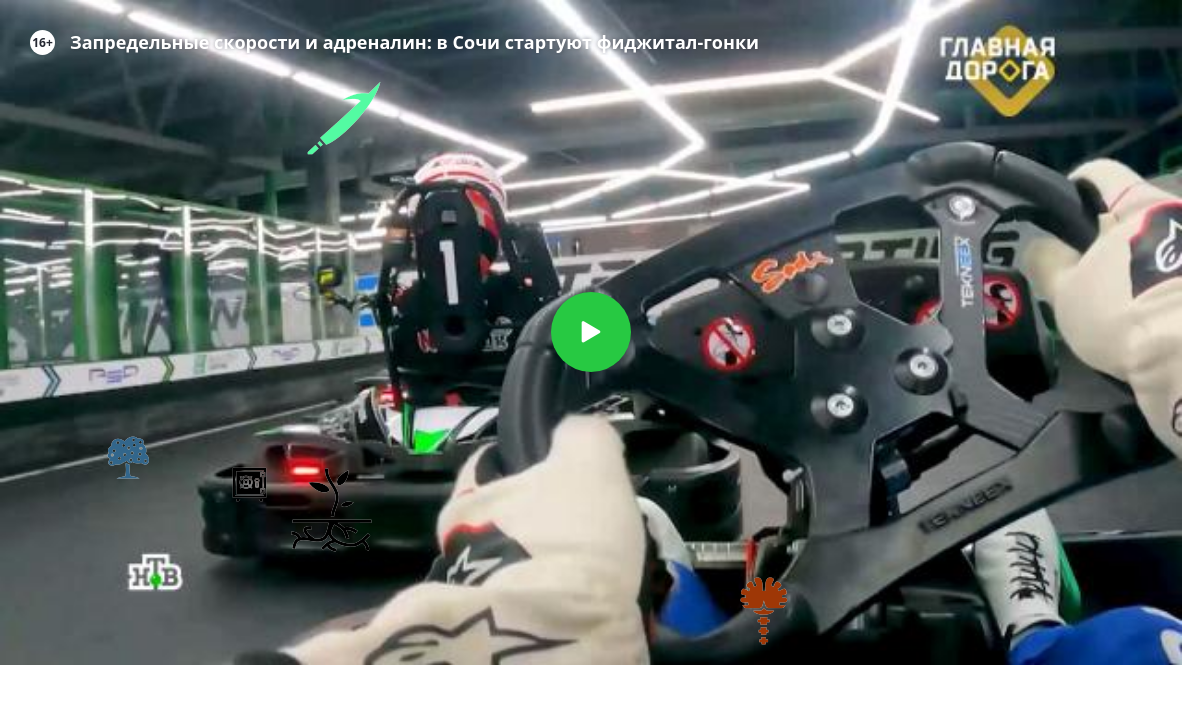  What do you see at coordinates (332, 510) in the screenshot?
I see `view plant root system details` at bounding box center [332, 510].